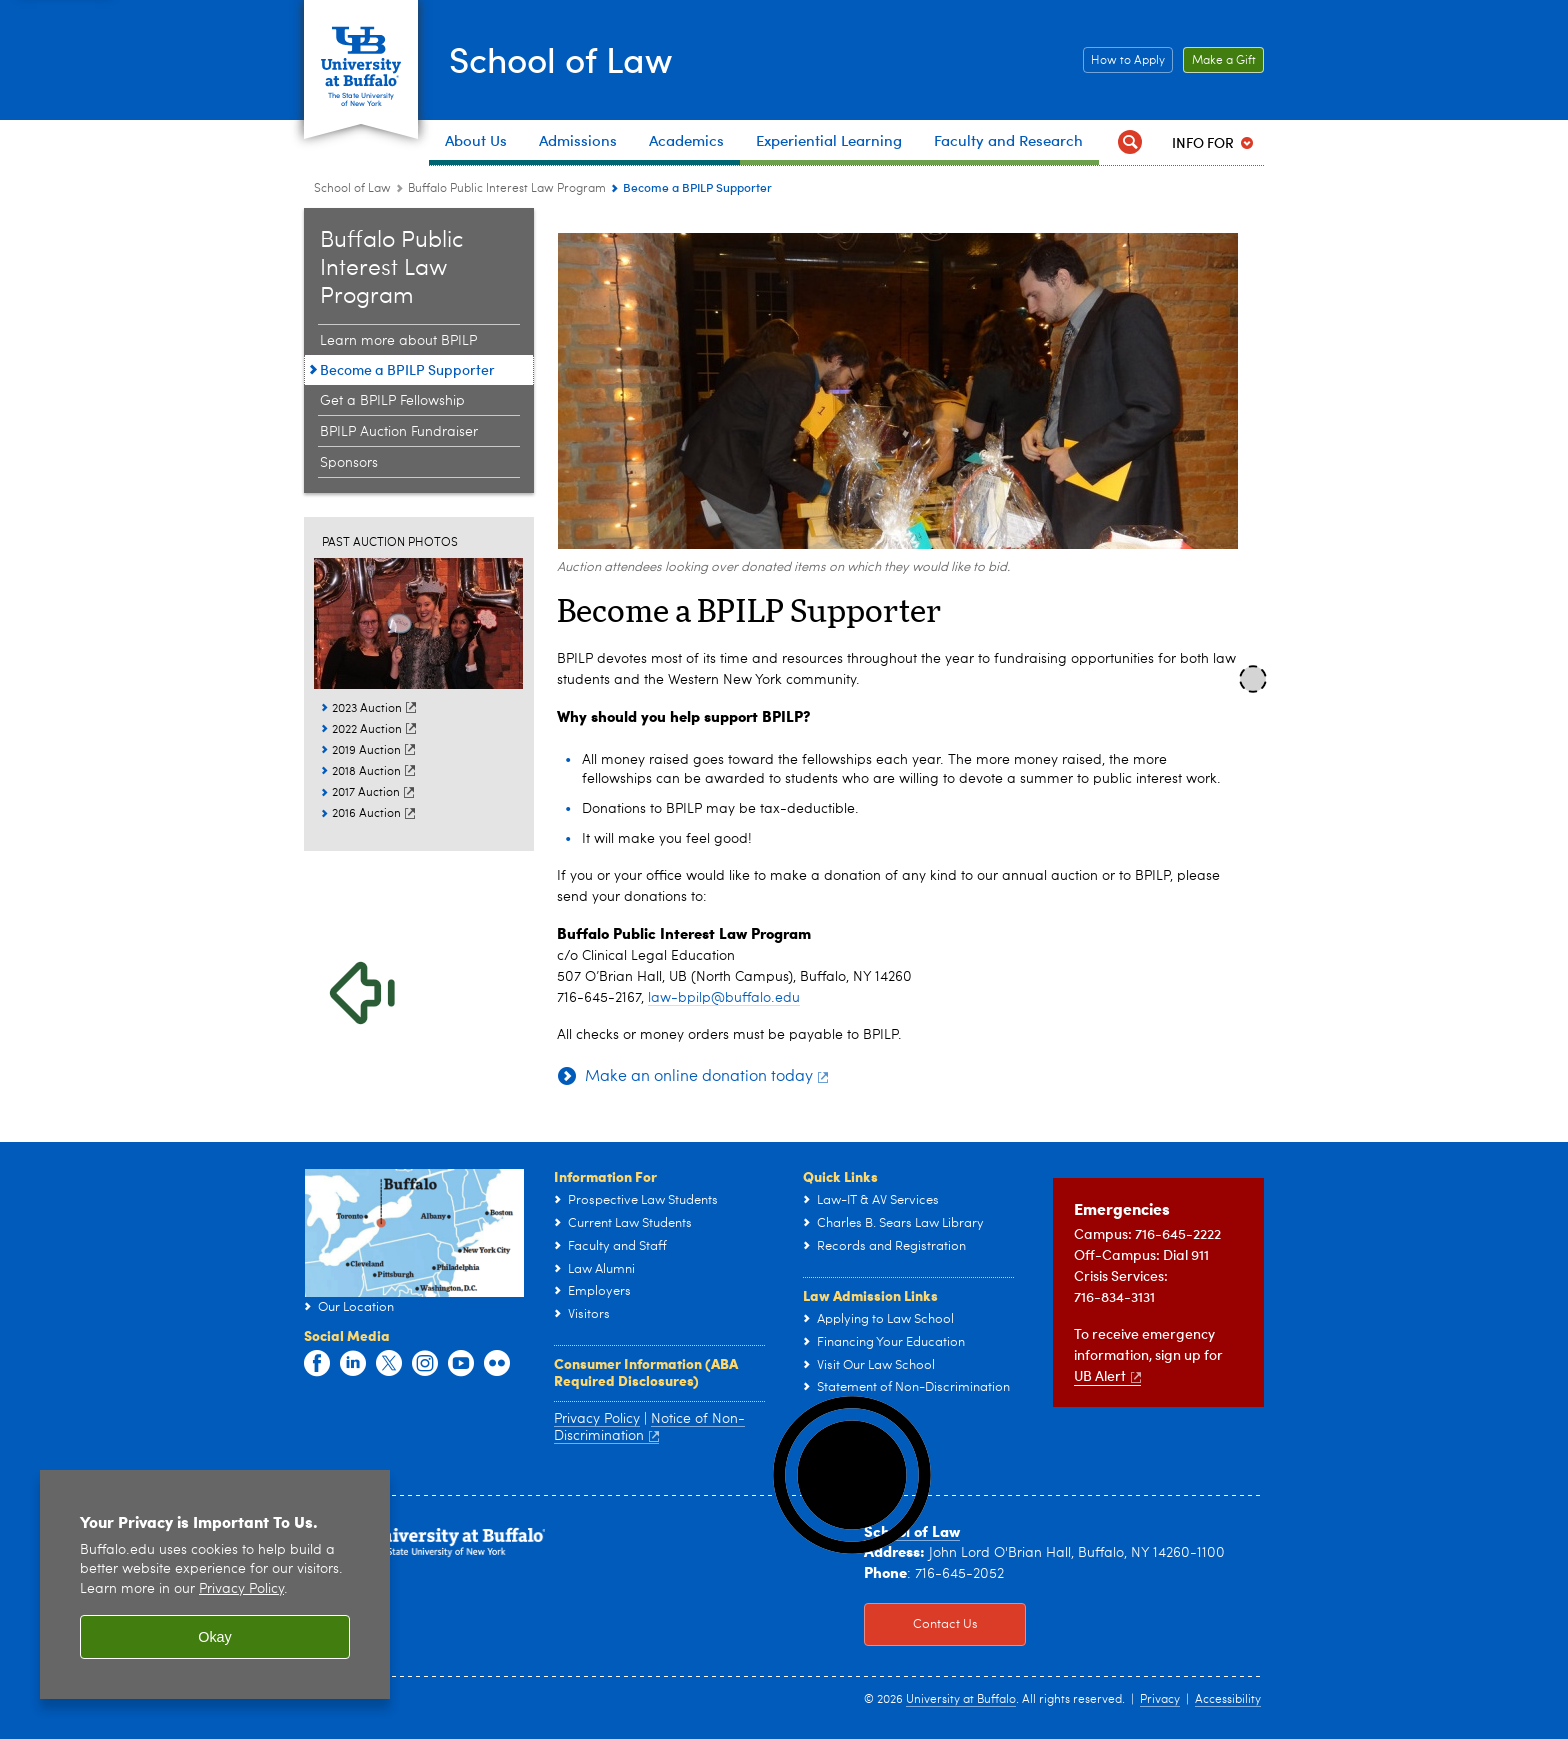 The width and height of the screenshot is (1568, 1739). Describe the element at coordinates (852, 1475) in the screenshot. I see `selected option in a radio button group` at that location.